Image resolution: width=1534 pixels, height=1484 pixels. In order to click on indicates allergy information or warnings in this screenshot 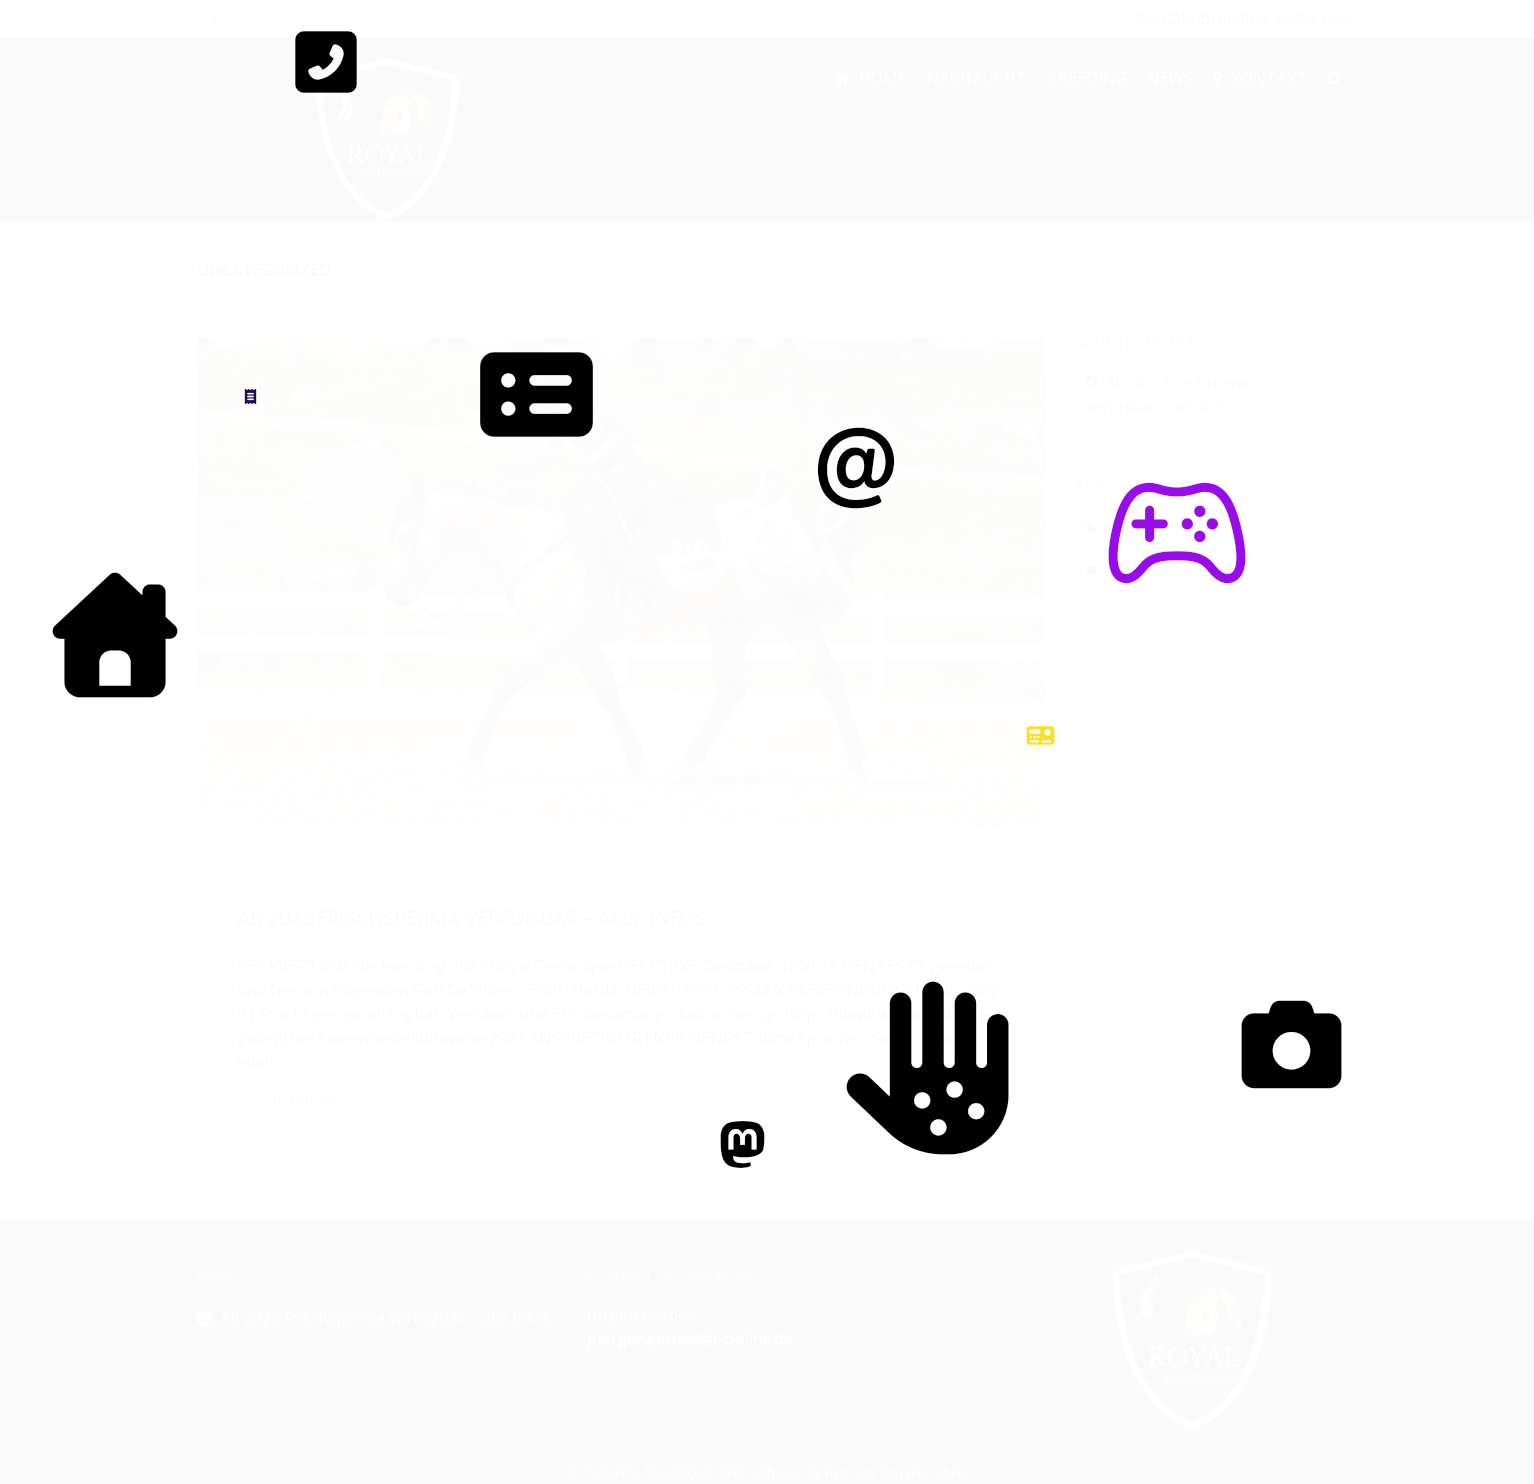, I will do `click(933, 1068)`.